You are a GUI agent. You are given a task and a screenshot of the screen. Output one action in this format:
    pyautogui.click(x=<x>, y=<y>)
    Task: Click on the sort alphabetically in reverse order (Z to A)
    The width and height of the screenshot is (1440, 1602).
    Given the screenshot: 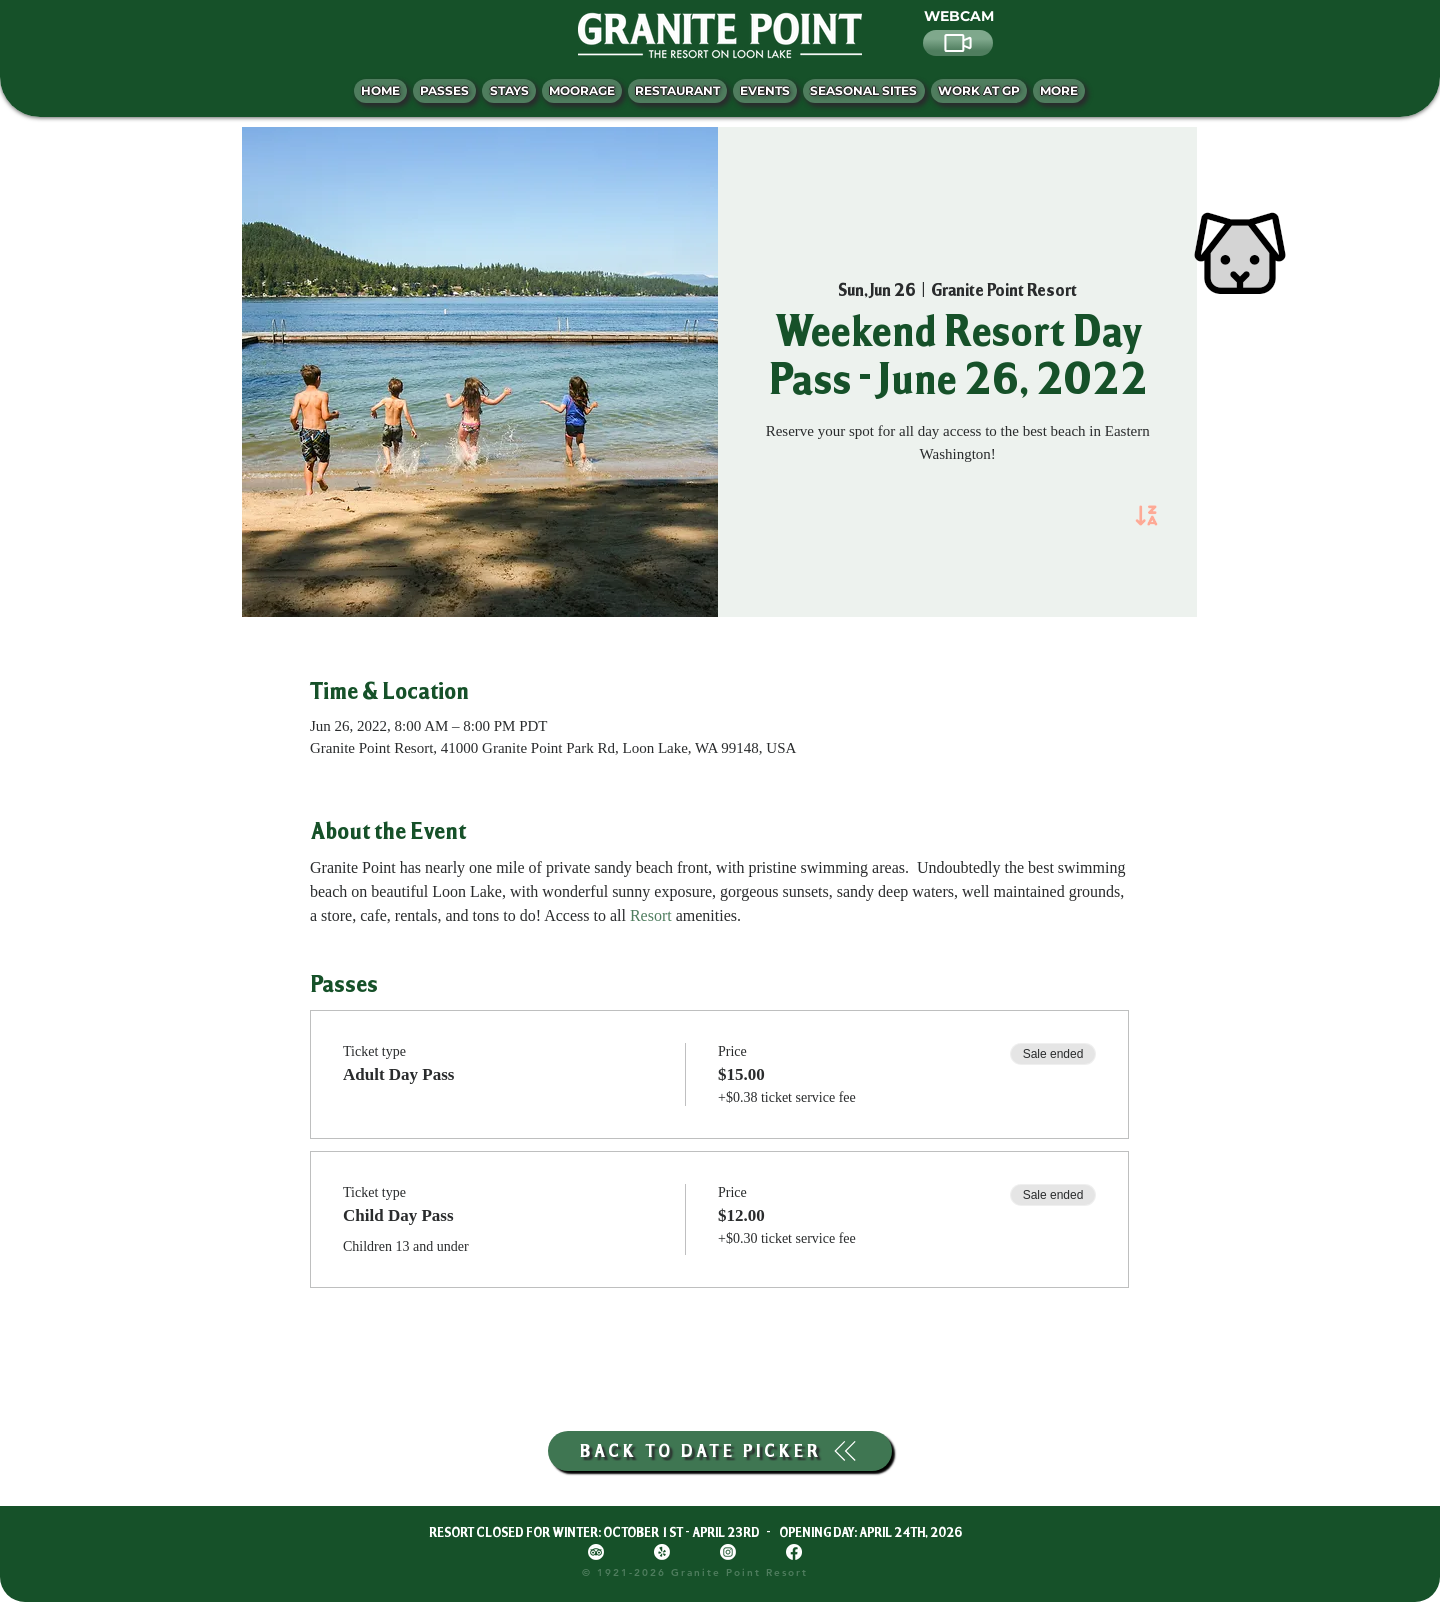 What is the action you would take?
    pyautogui.click(x=1146, y=515)
    